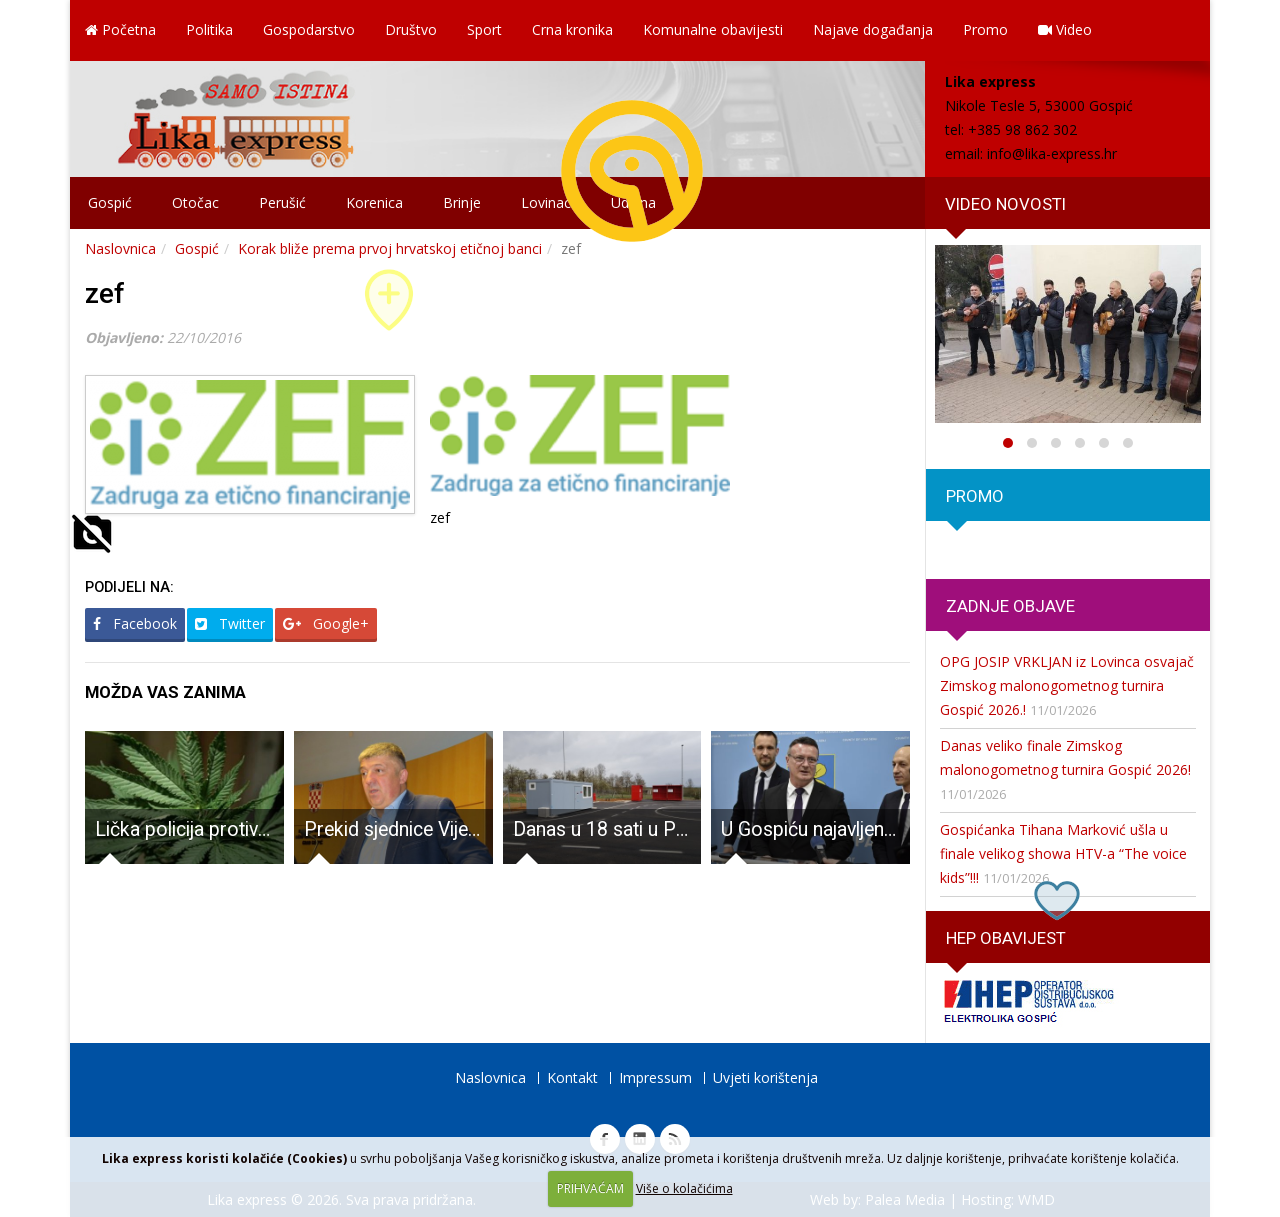  What do you see at coordinates (632, 171) in the screenshot?
I see `link to Deno runtime or project` at bounding box center [632, 171].